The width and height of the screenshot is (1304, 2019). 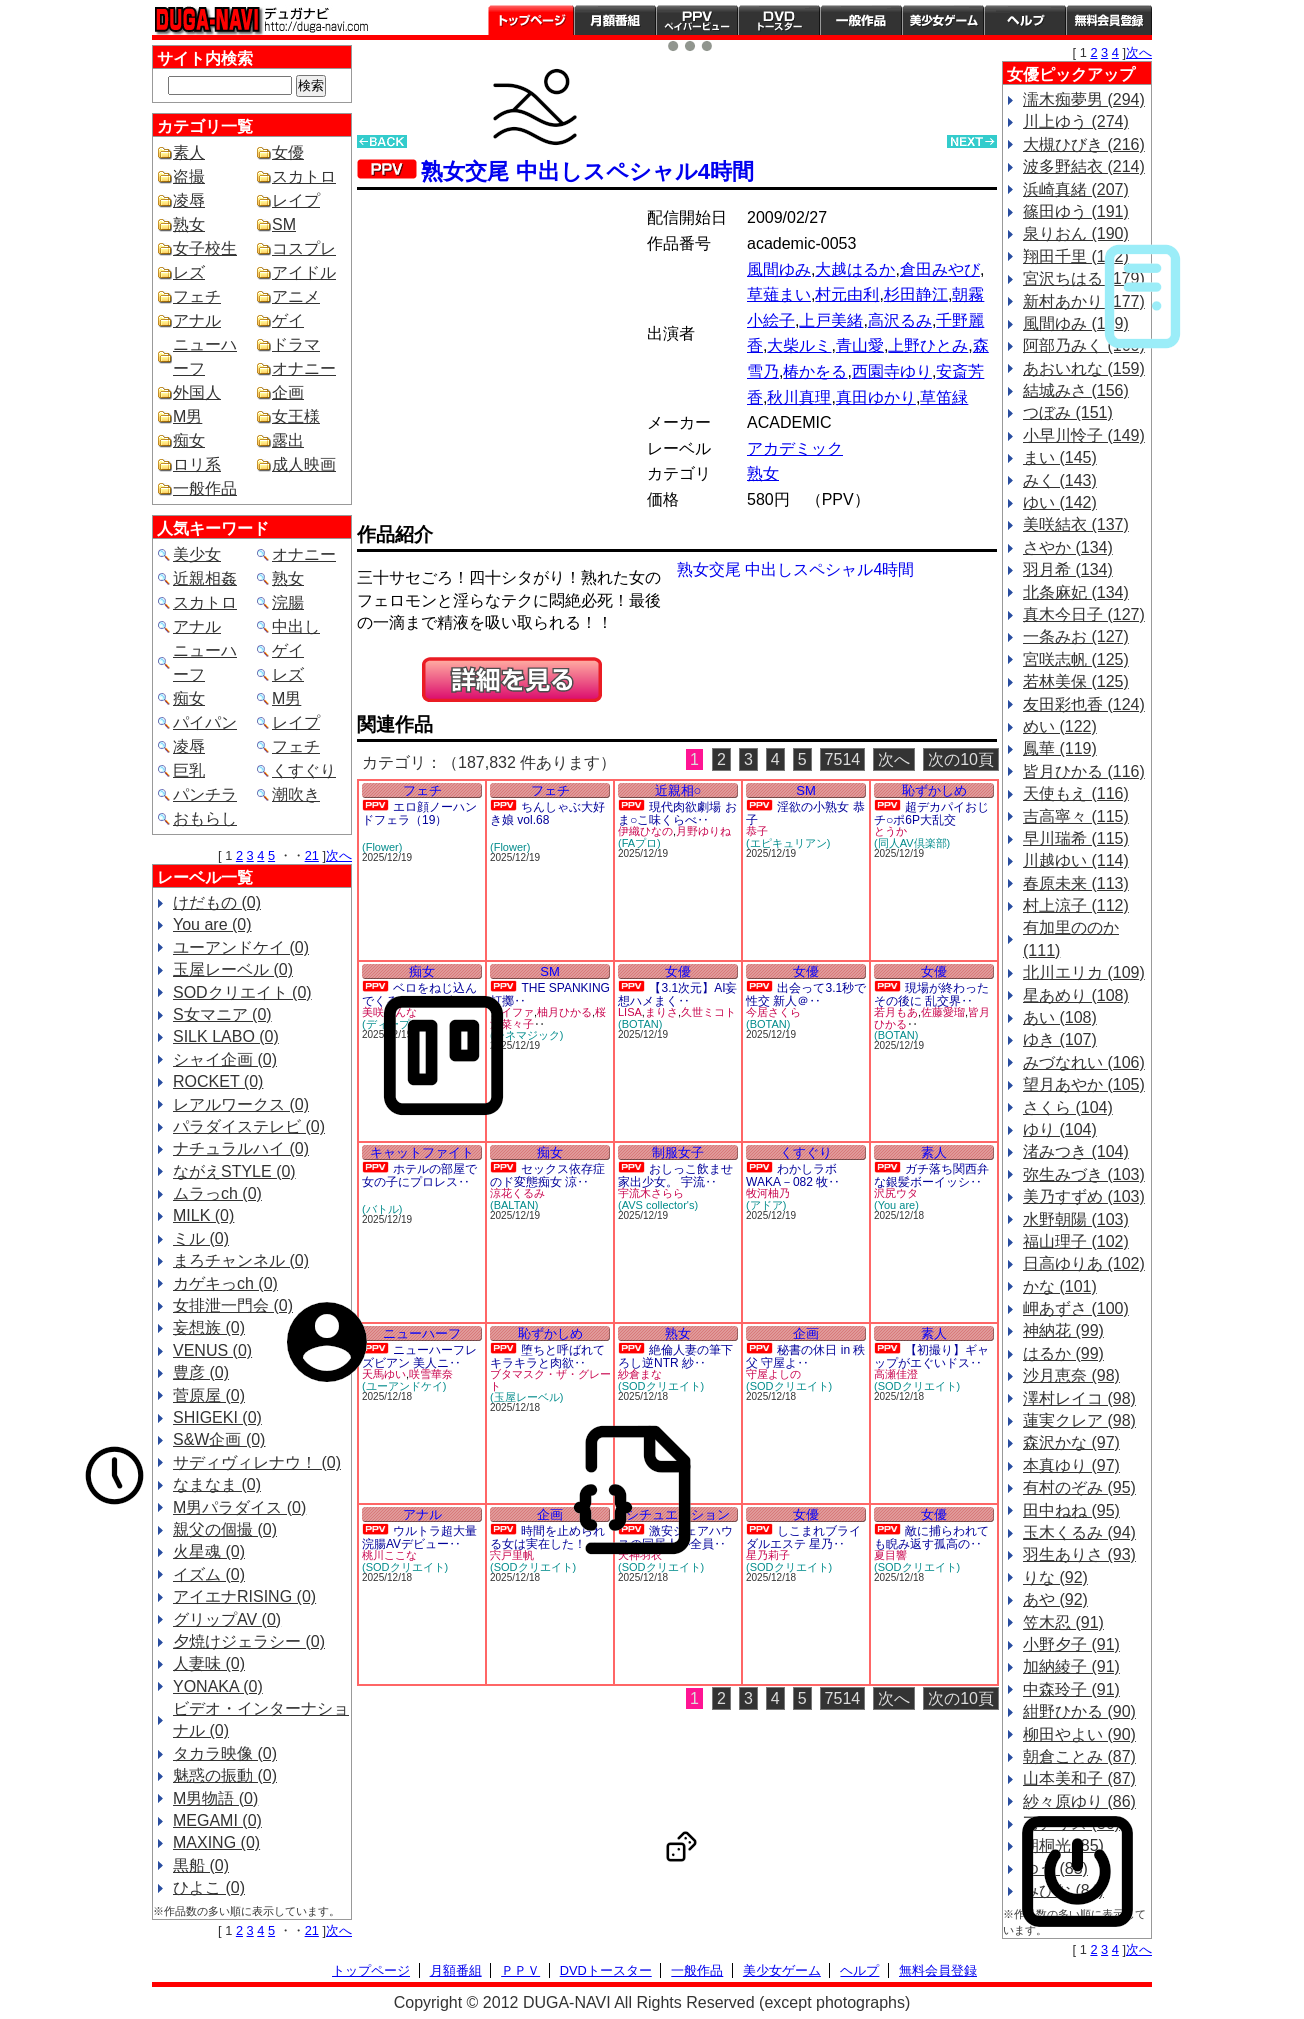 I want to click on open JSON file, so click(x=638, y=1490).